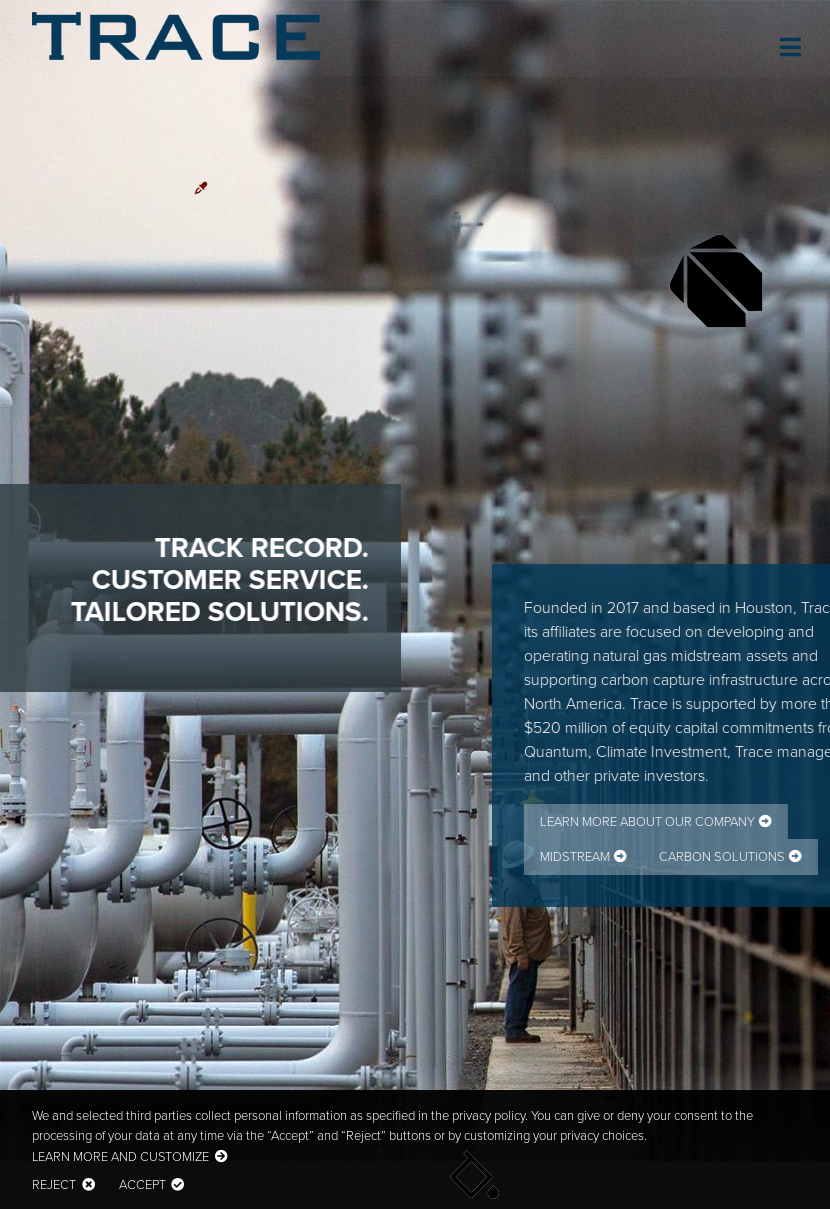  What do you see at coordinates (716, 281) in the screenshot?
I see `dart programming language logo` at bounding box center [716, 281].